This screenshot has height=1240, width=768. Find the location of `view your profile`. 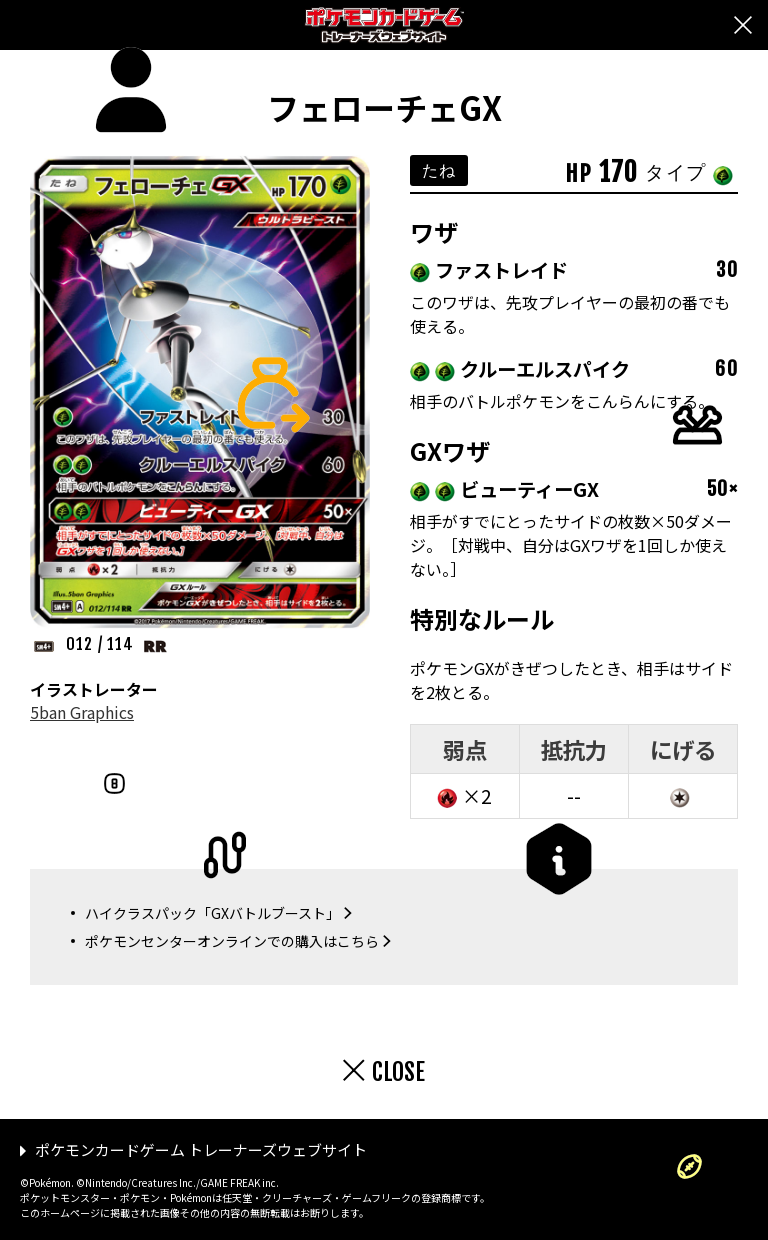

view your profile is located at coordinates (131, 89).